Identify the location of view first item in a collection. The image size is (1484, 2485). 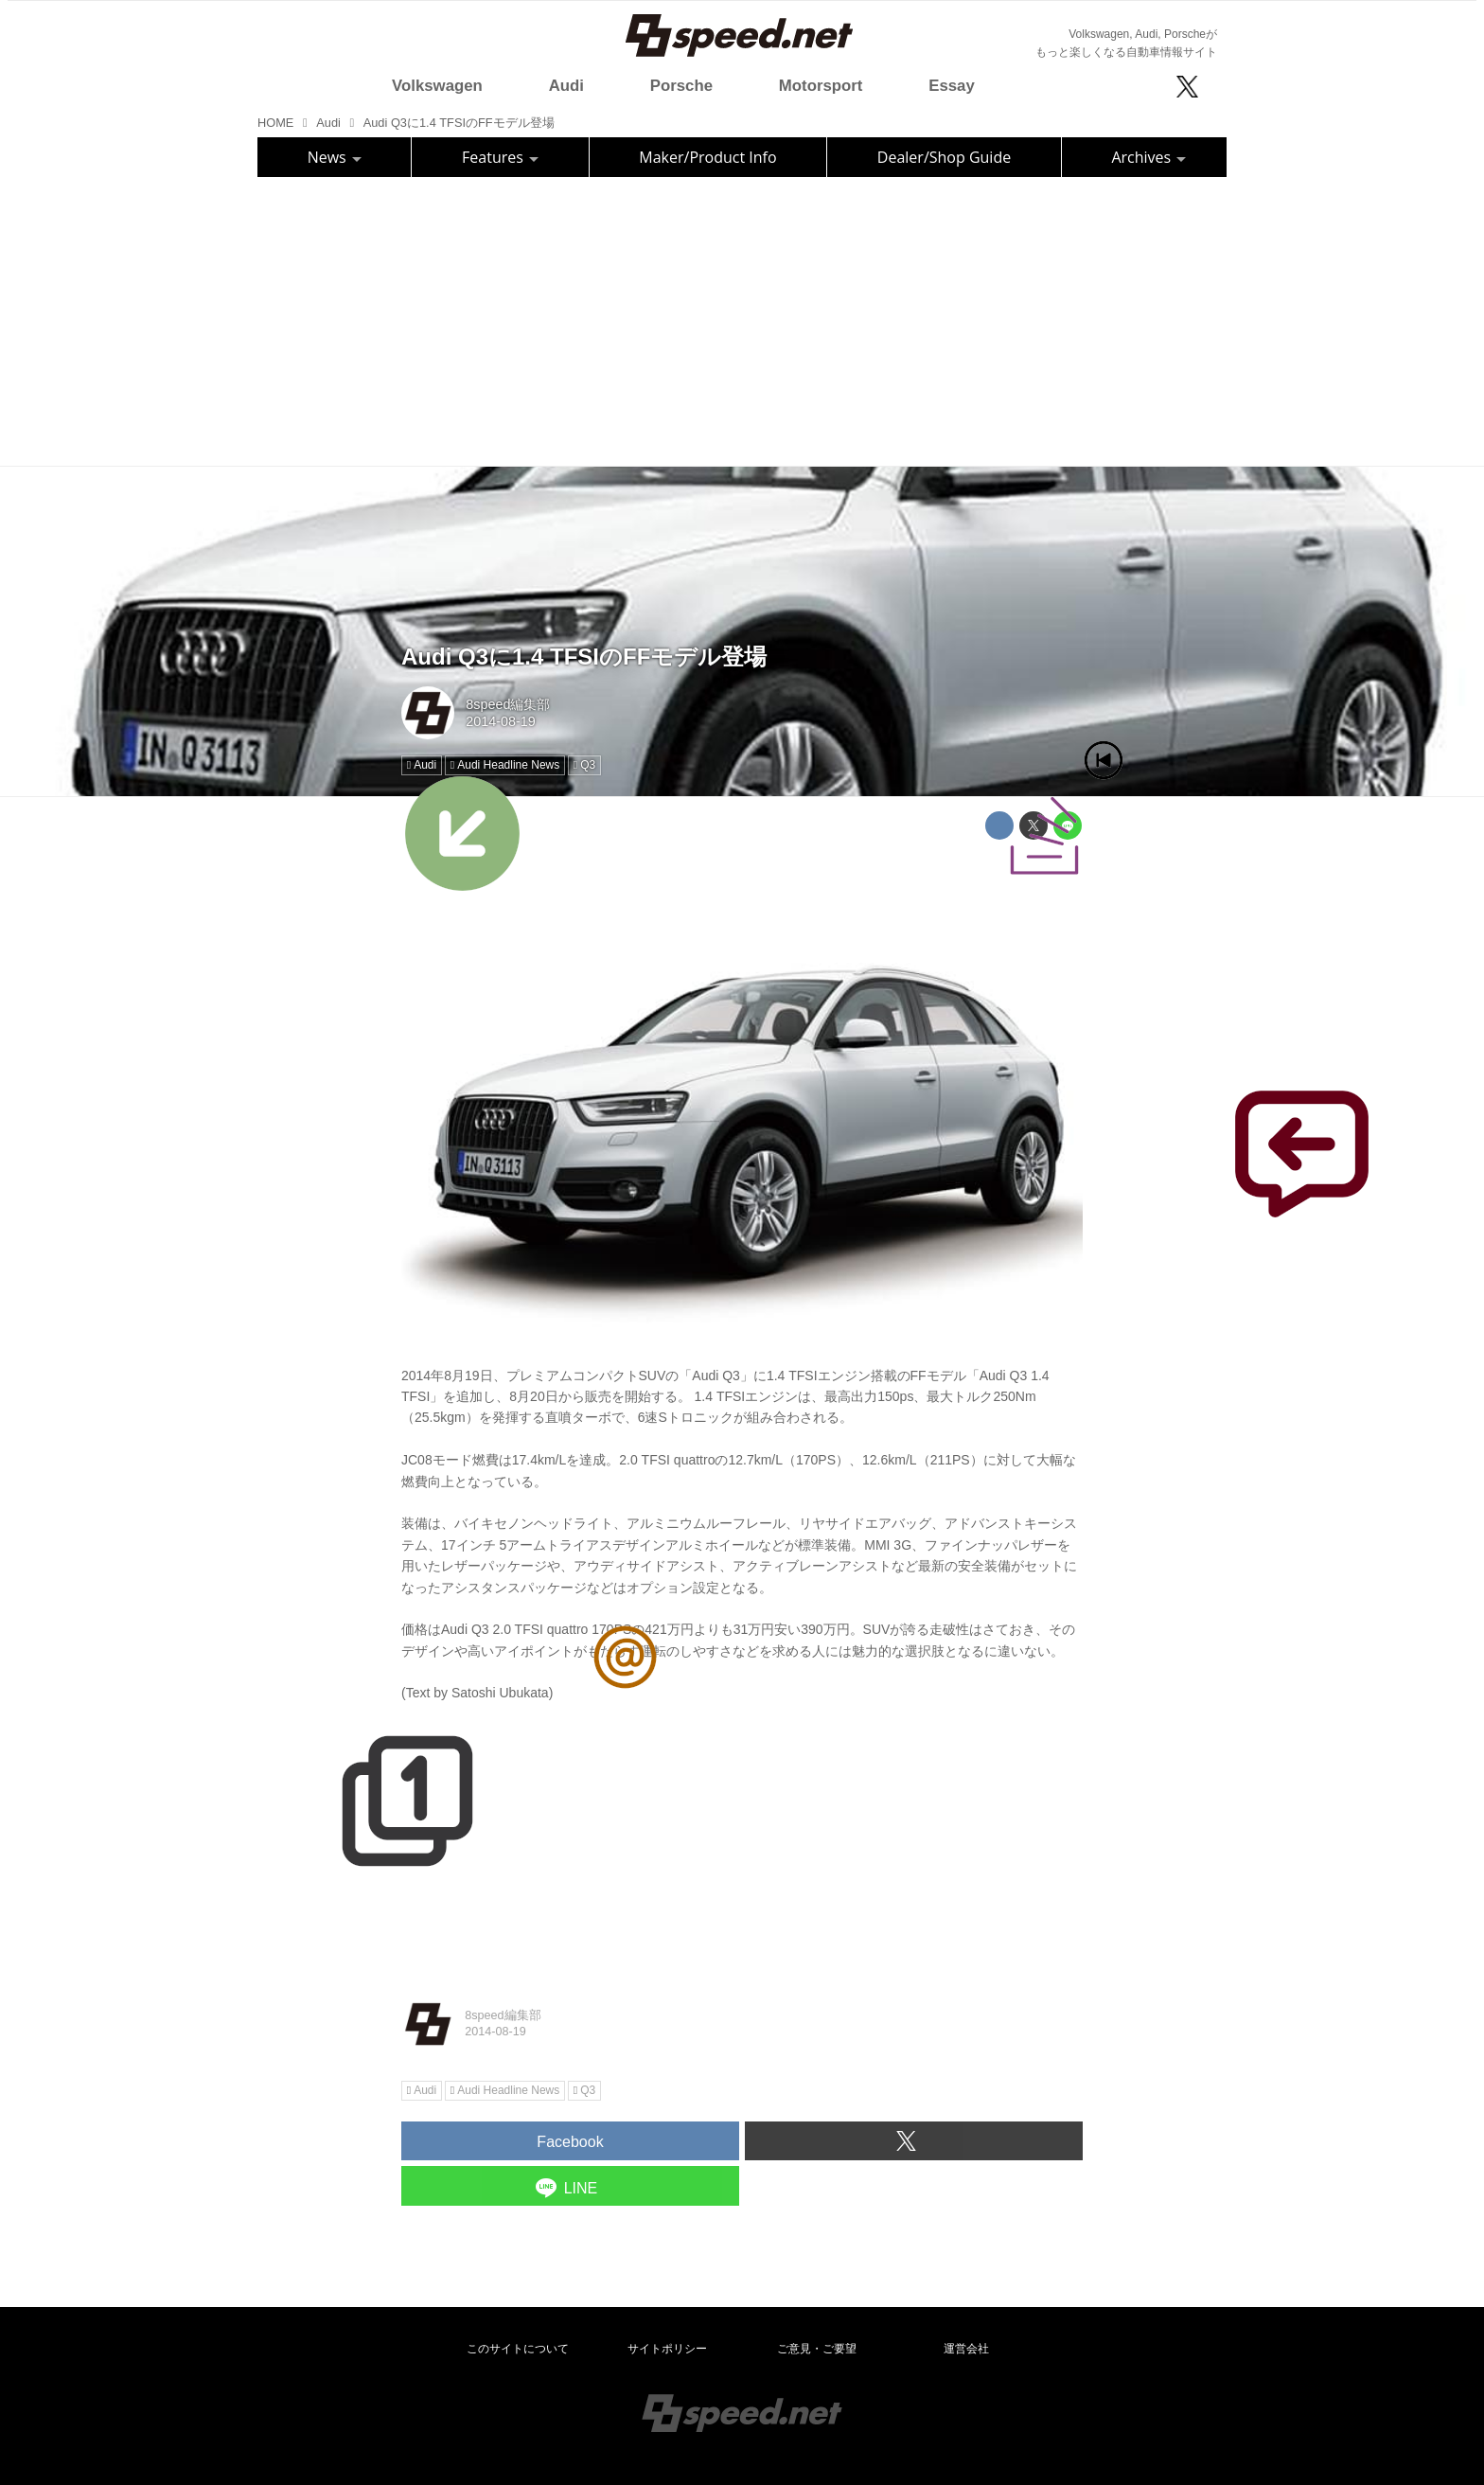
(407, 1801).